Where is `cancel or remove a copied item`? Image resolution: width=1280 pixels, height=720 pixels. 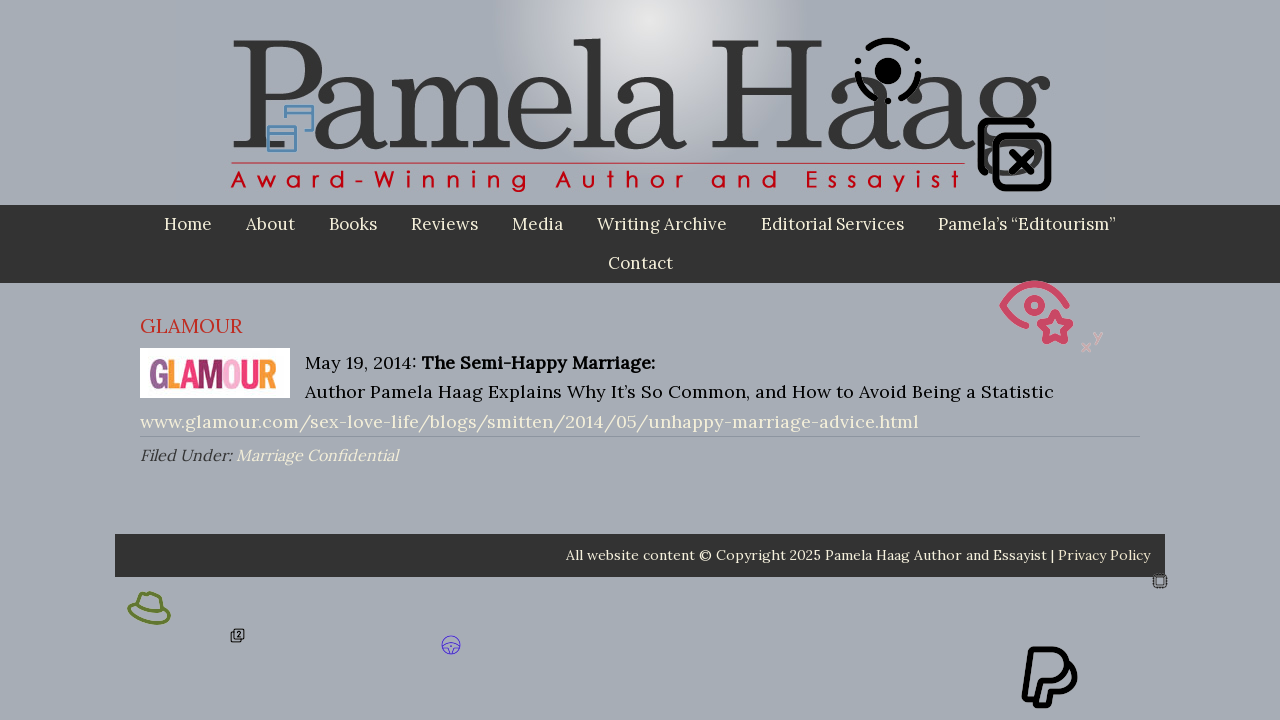
cancel or remove a copied item is located at coordinates (1014, 154).